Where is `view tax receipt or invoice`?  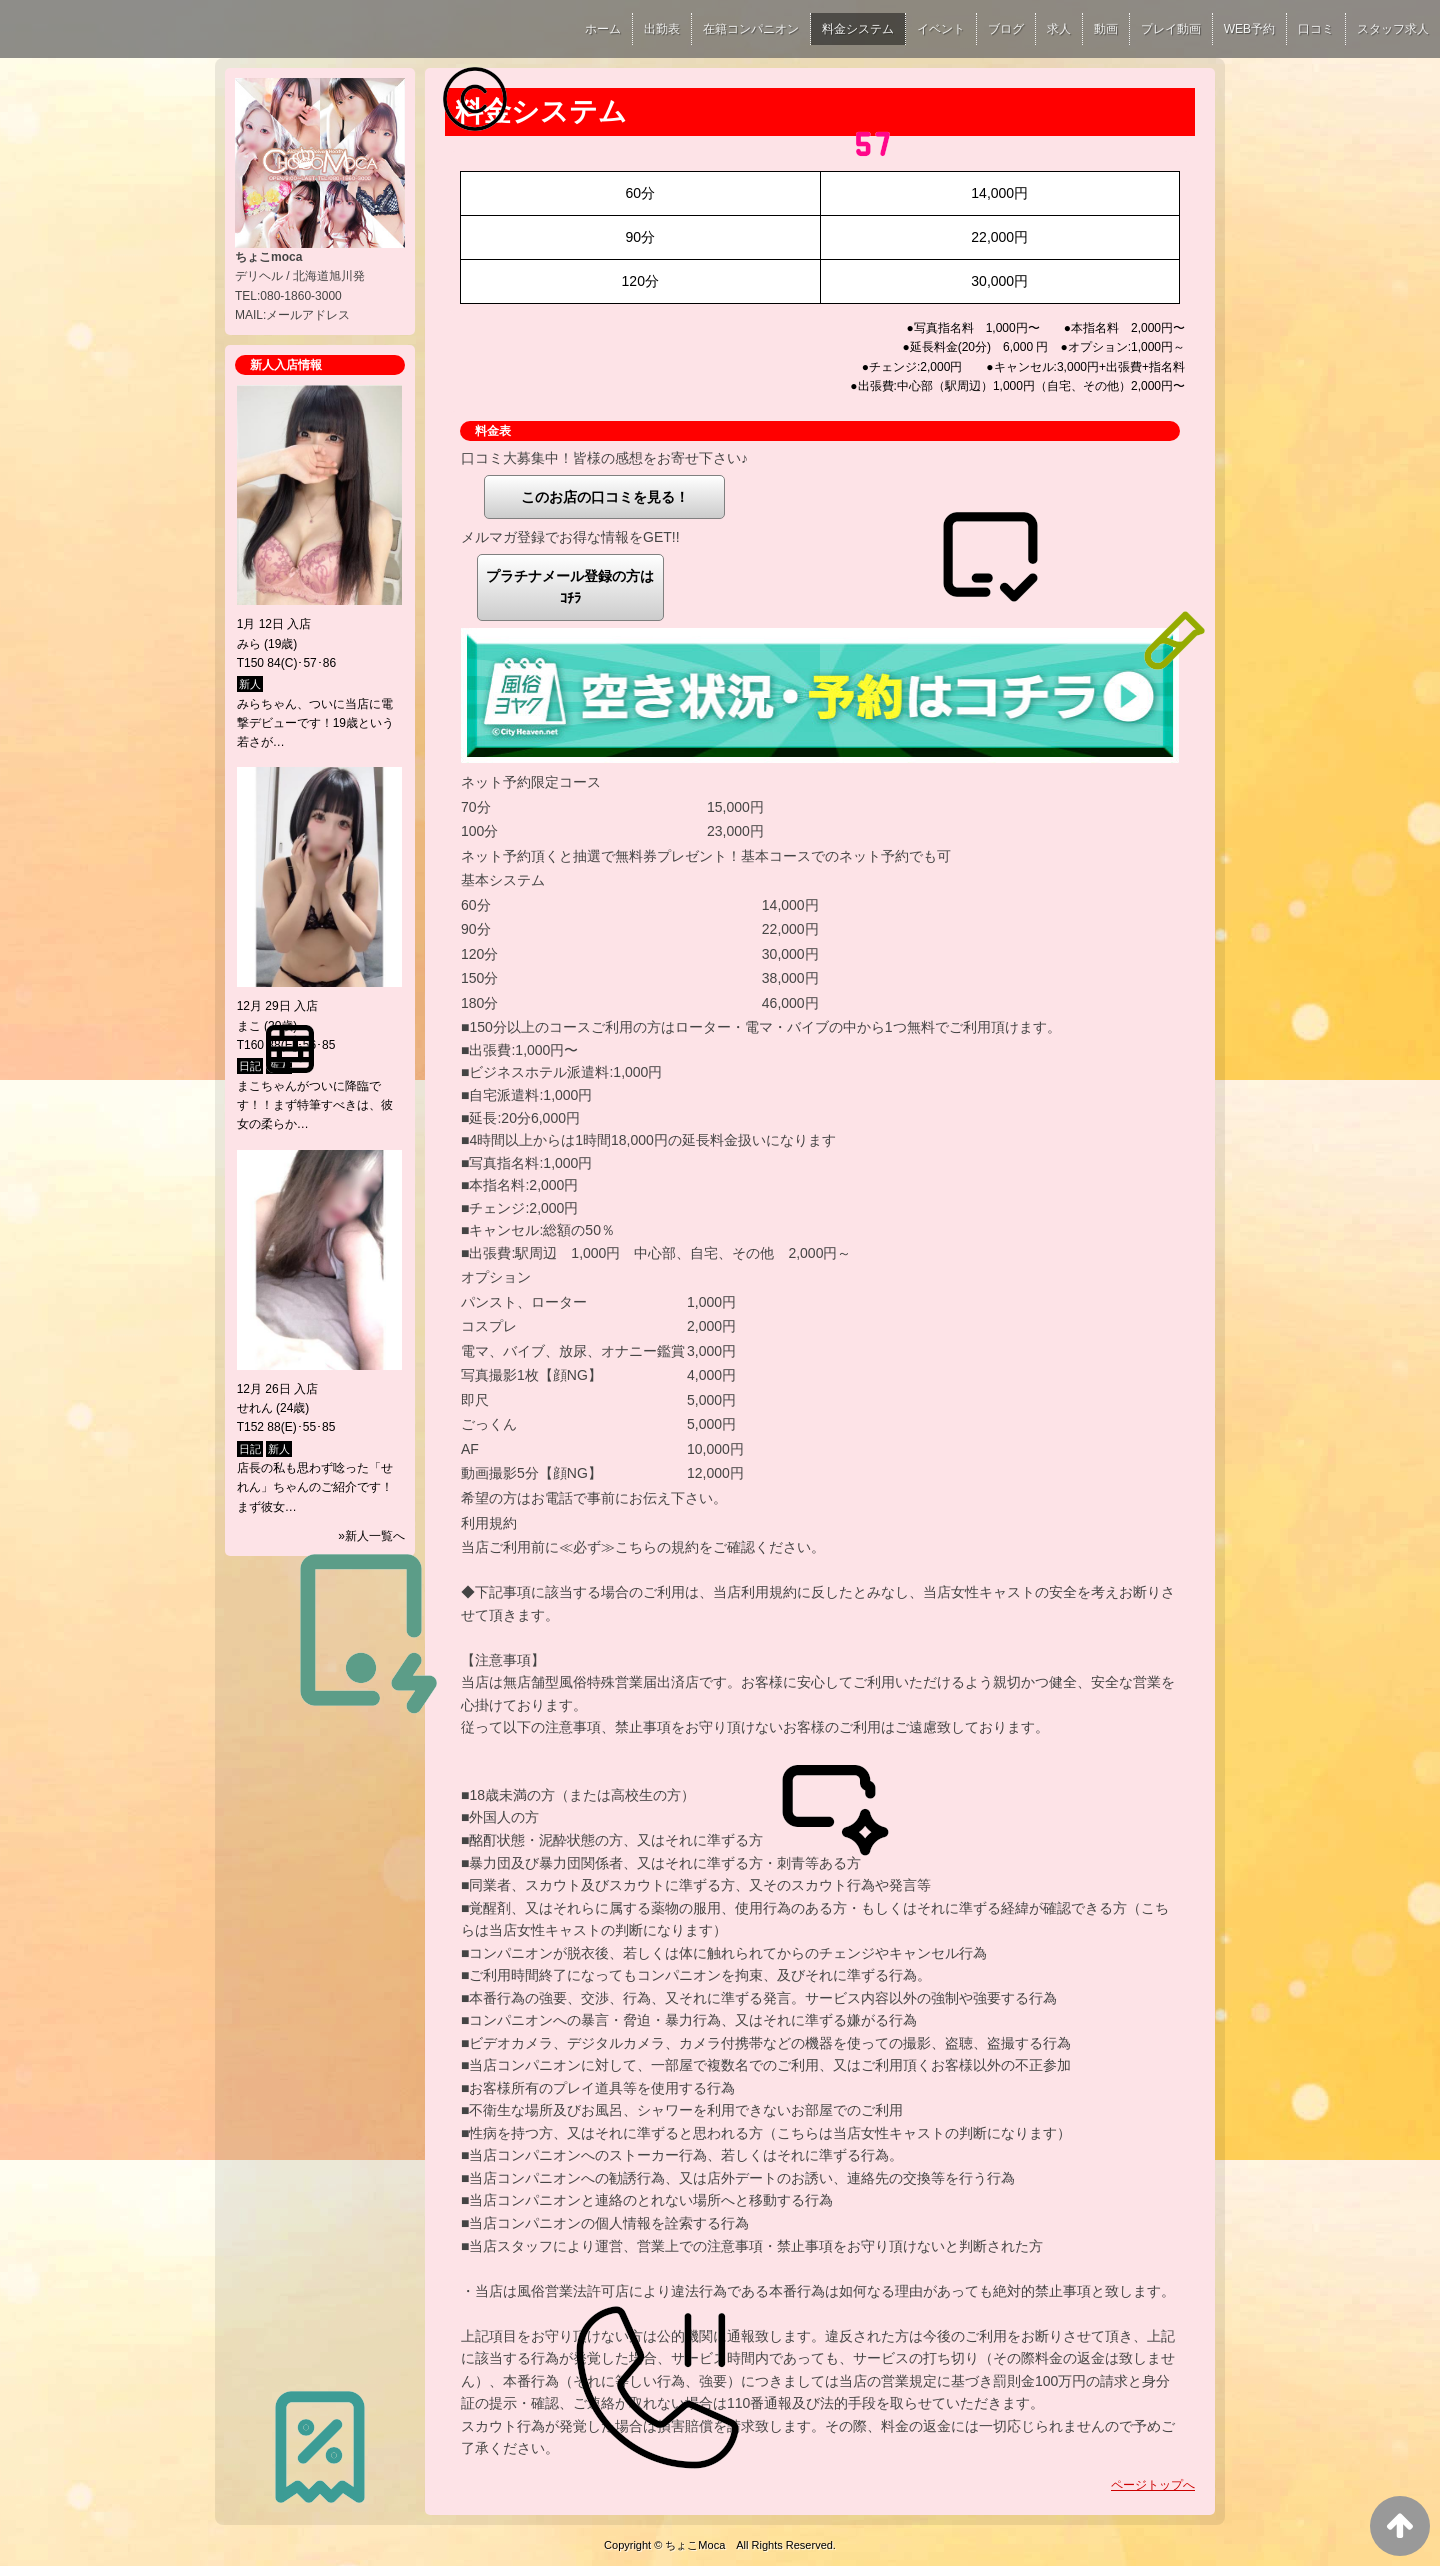 view tax receipt or invoice is located at coordinates (320, 2447).